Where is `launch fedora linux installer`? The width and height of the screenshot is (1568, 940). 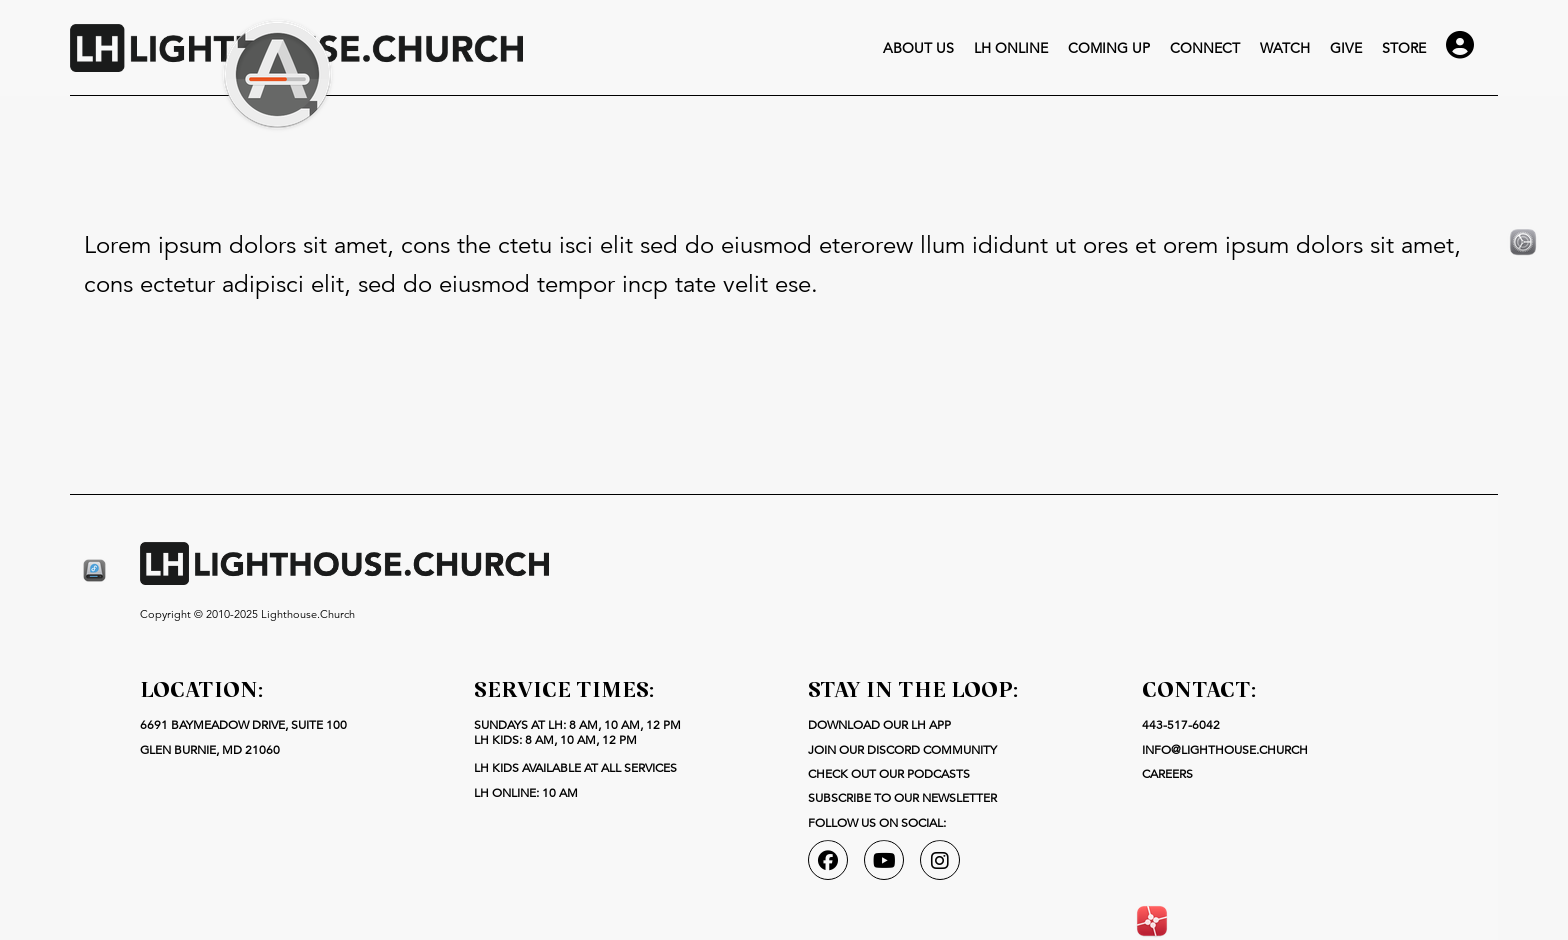
launch fedora linux installer is located at coordinates (94, 570).